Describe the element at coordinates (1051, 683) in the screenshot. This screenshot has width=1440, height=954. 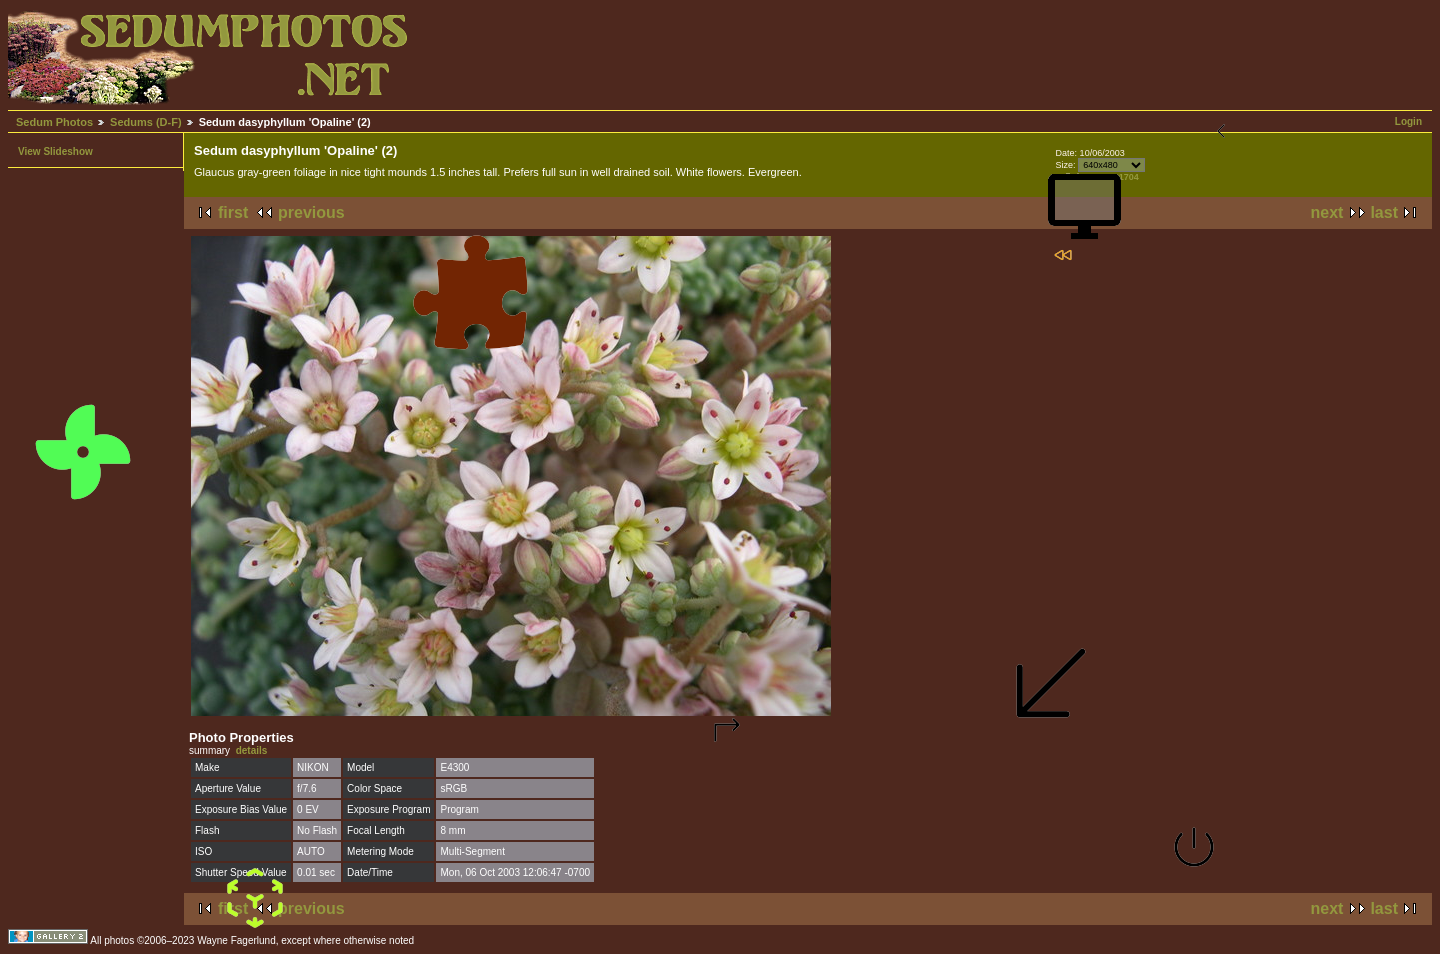
I see `navigate to previous or back` at that location.